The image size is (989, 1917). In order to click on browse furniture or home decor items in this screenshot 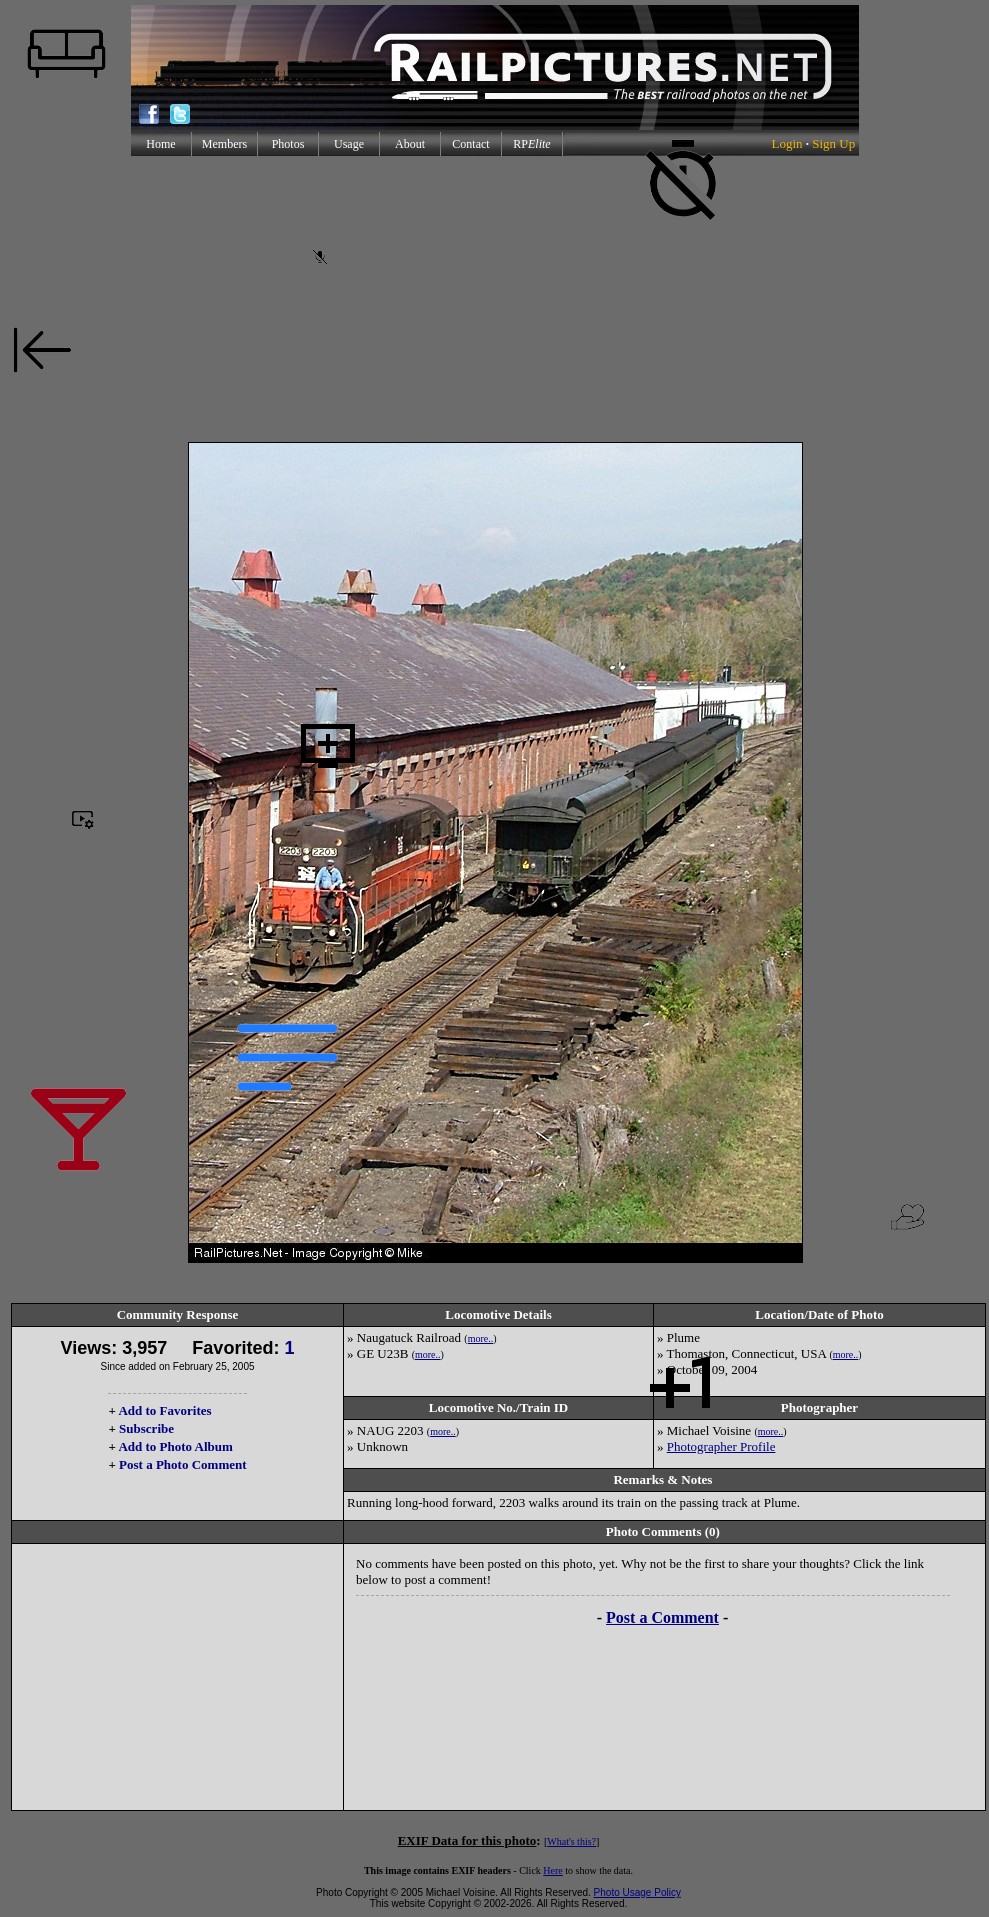, I will do `click(66, 52)`.